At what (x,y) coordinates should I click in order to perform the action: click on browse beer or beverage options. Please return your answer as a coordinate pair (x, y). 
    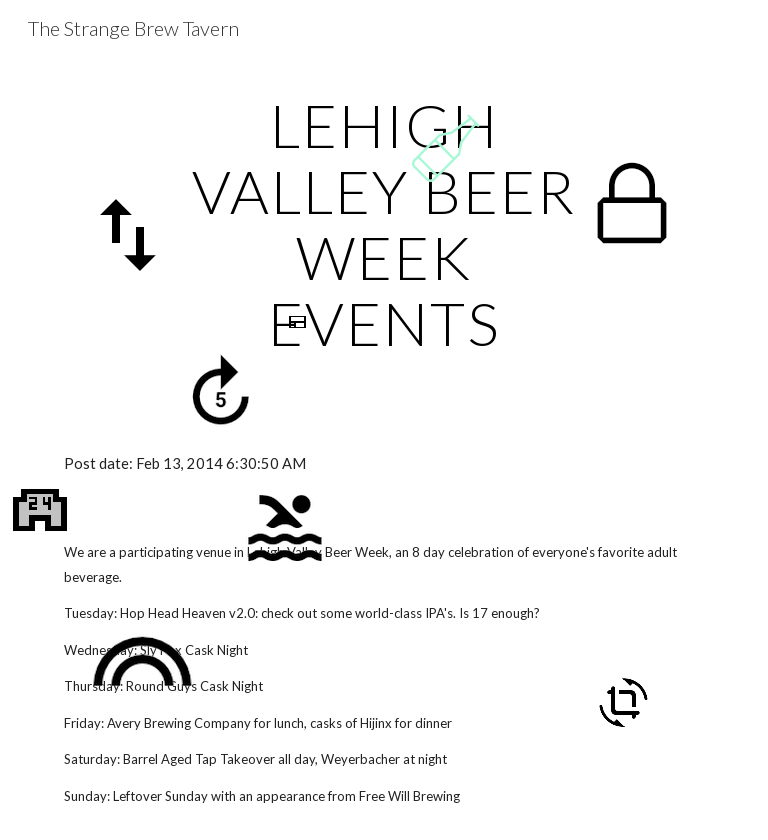
    Looking at the image, I should click on (444, 149).